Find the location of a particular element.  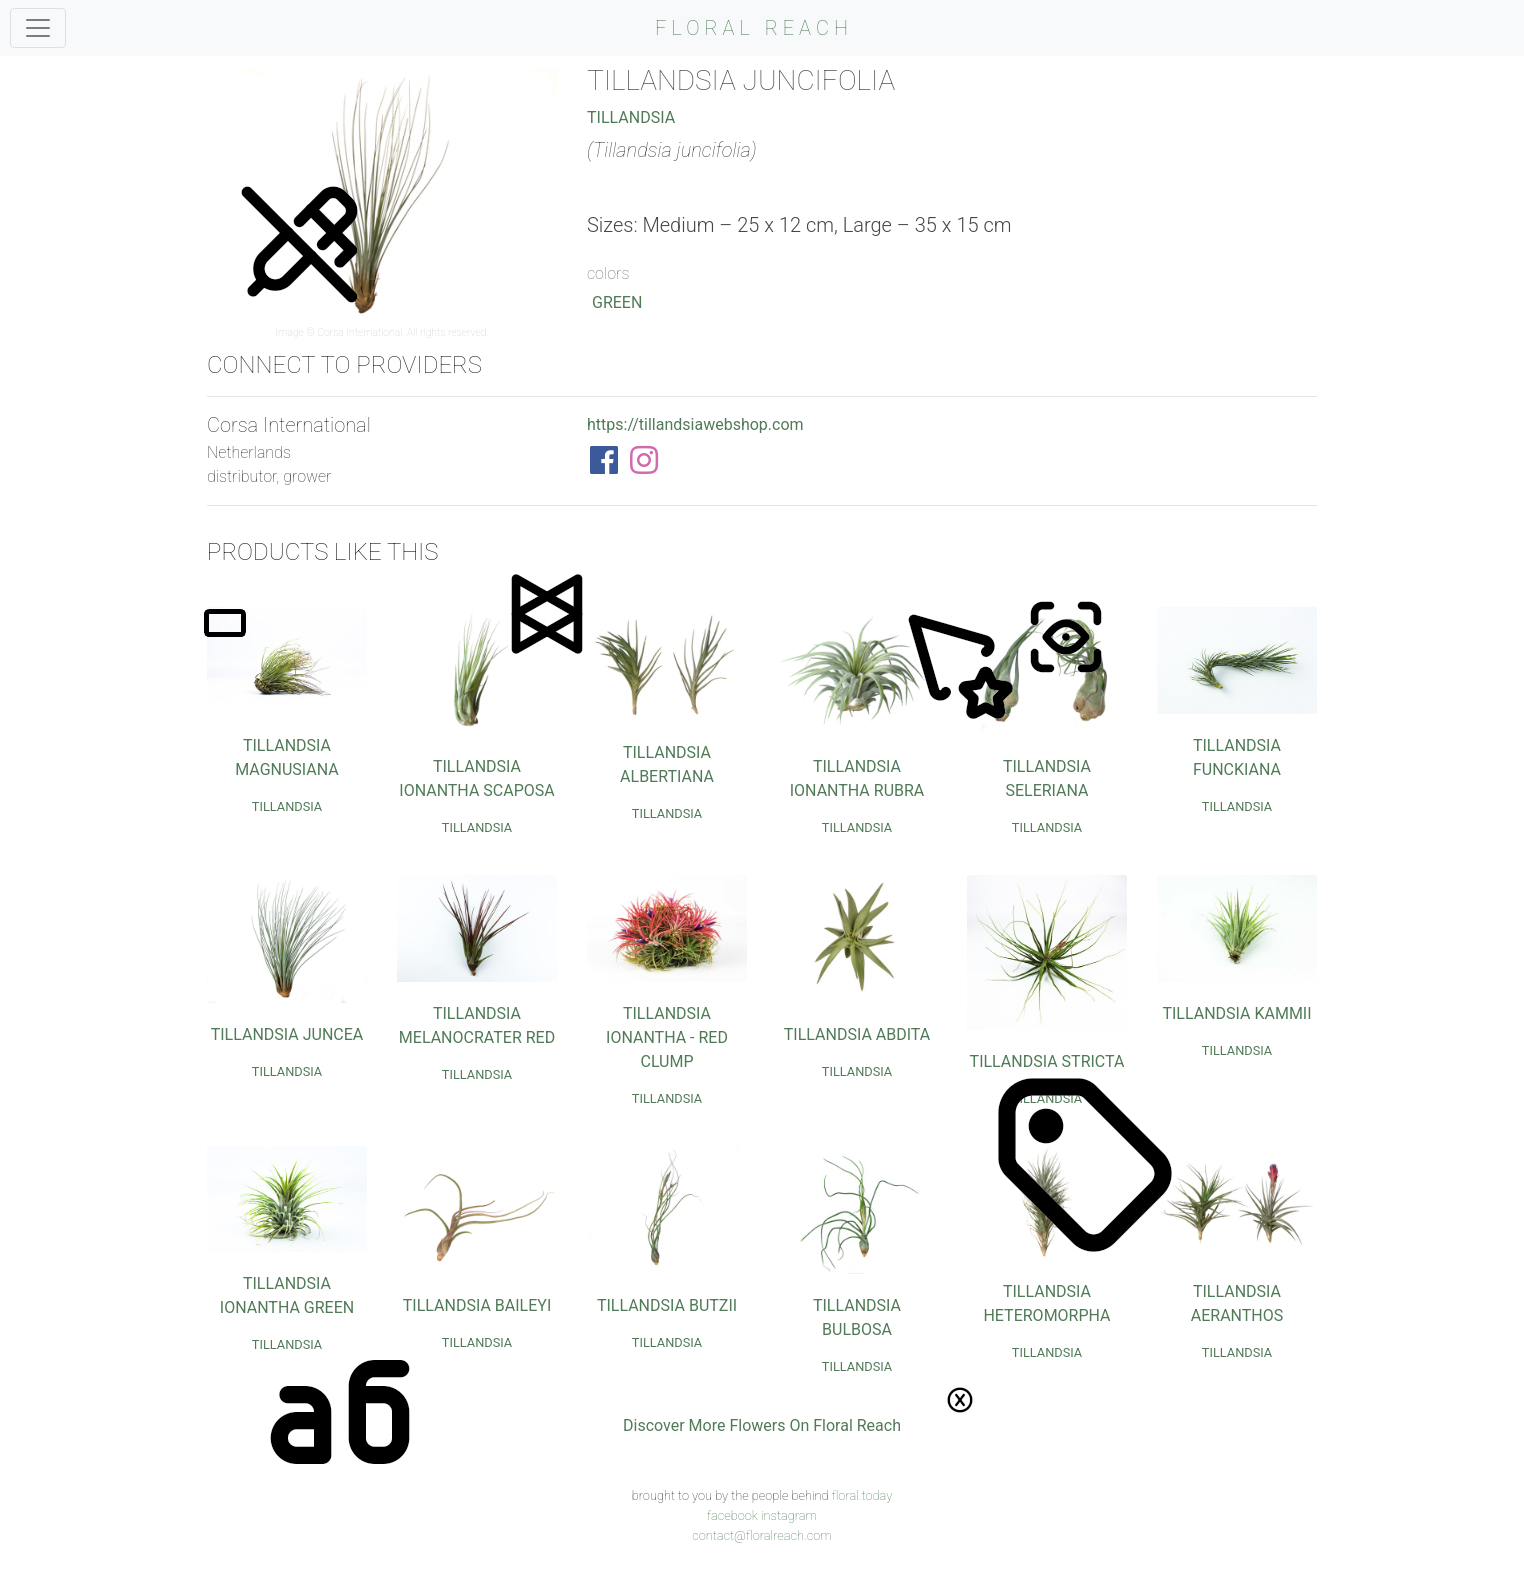

switch to cyrillic keyboard layout is located at coordinates (340, 1412).